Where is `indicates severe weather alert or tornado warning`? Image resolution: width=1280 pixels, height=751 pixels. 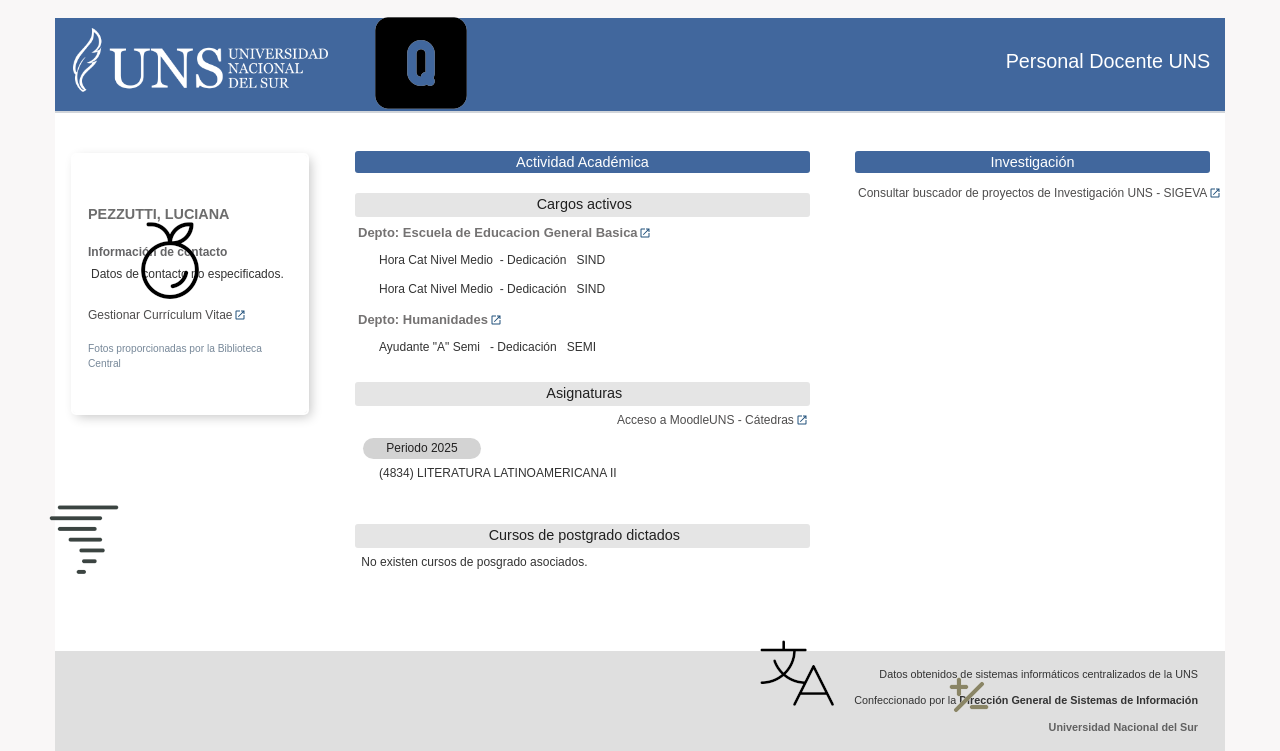 indicates severe weather alert or tornado warning is located at coordinates (84, 537).